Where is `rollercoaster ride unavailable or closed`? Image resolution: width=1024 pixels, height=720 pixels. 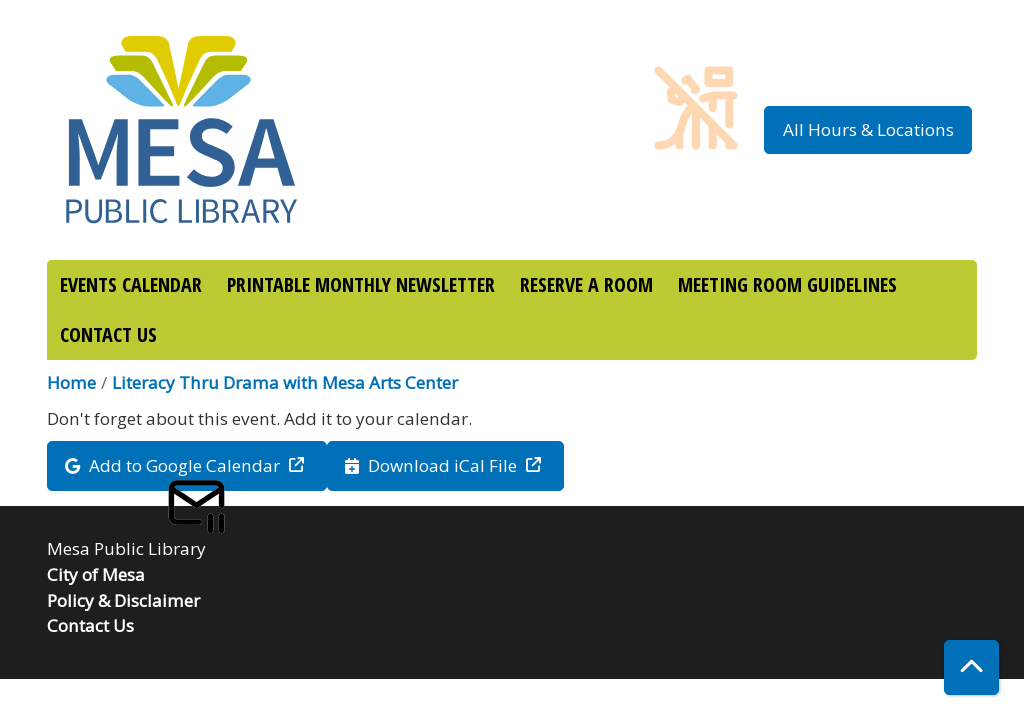 rollercoaster ride unavailable or closed is located at coordinates (696, 108).